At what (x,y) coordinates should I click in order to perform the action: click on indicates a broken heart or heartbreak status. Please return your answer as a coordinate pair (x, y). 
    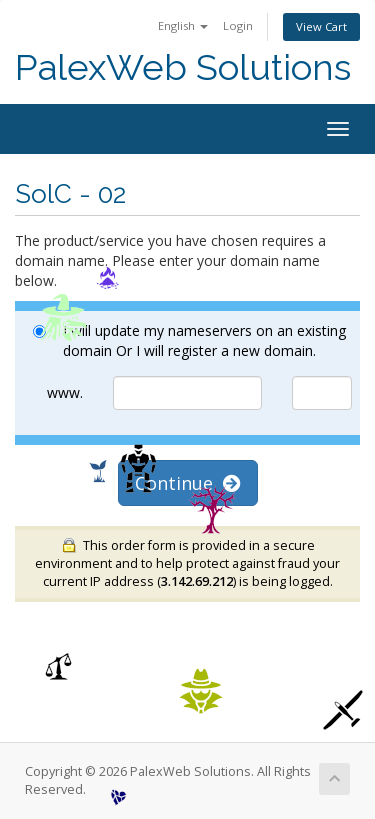
    Looking at the image, I should click on (118, 797).